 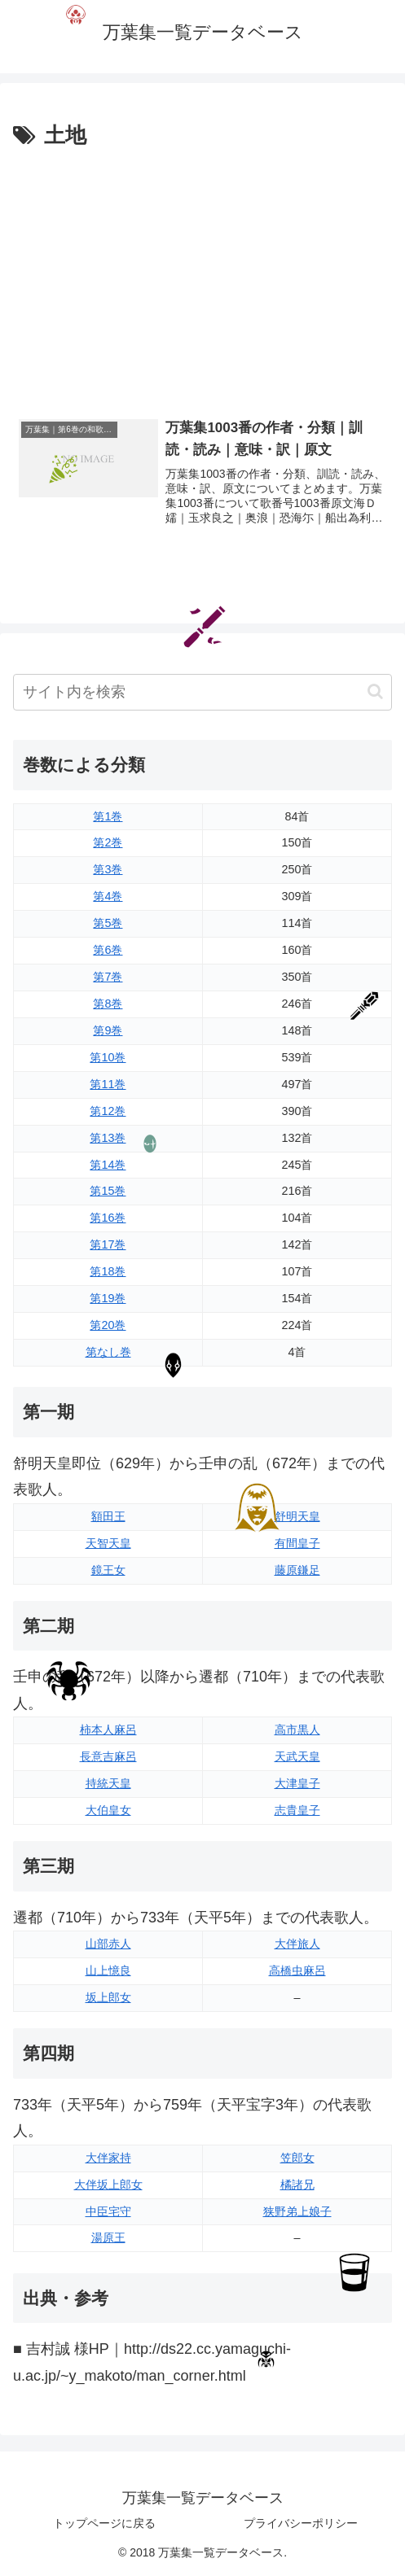 I want to click on select a cyclops or one-eyed character, so click(x=150, y=1144).